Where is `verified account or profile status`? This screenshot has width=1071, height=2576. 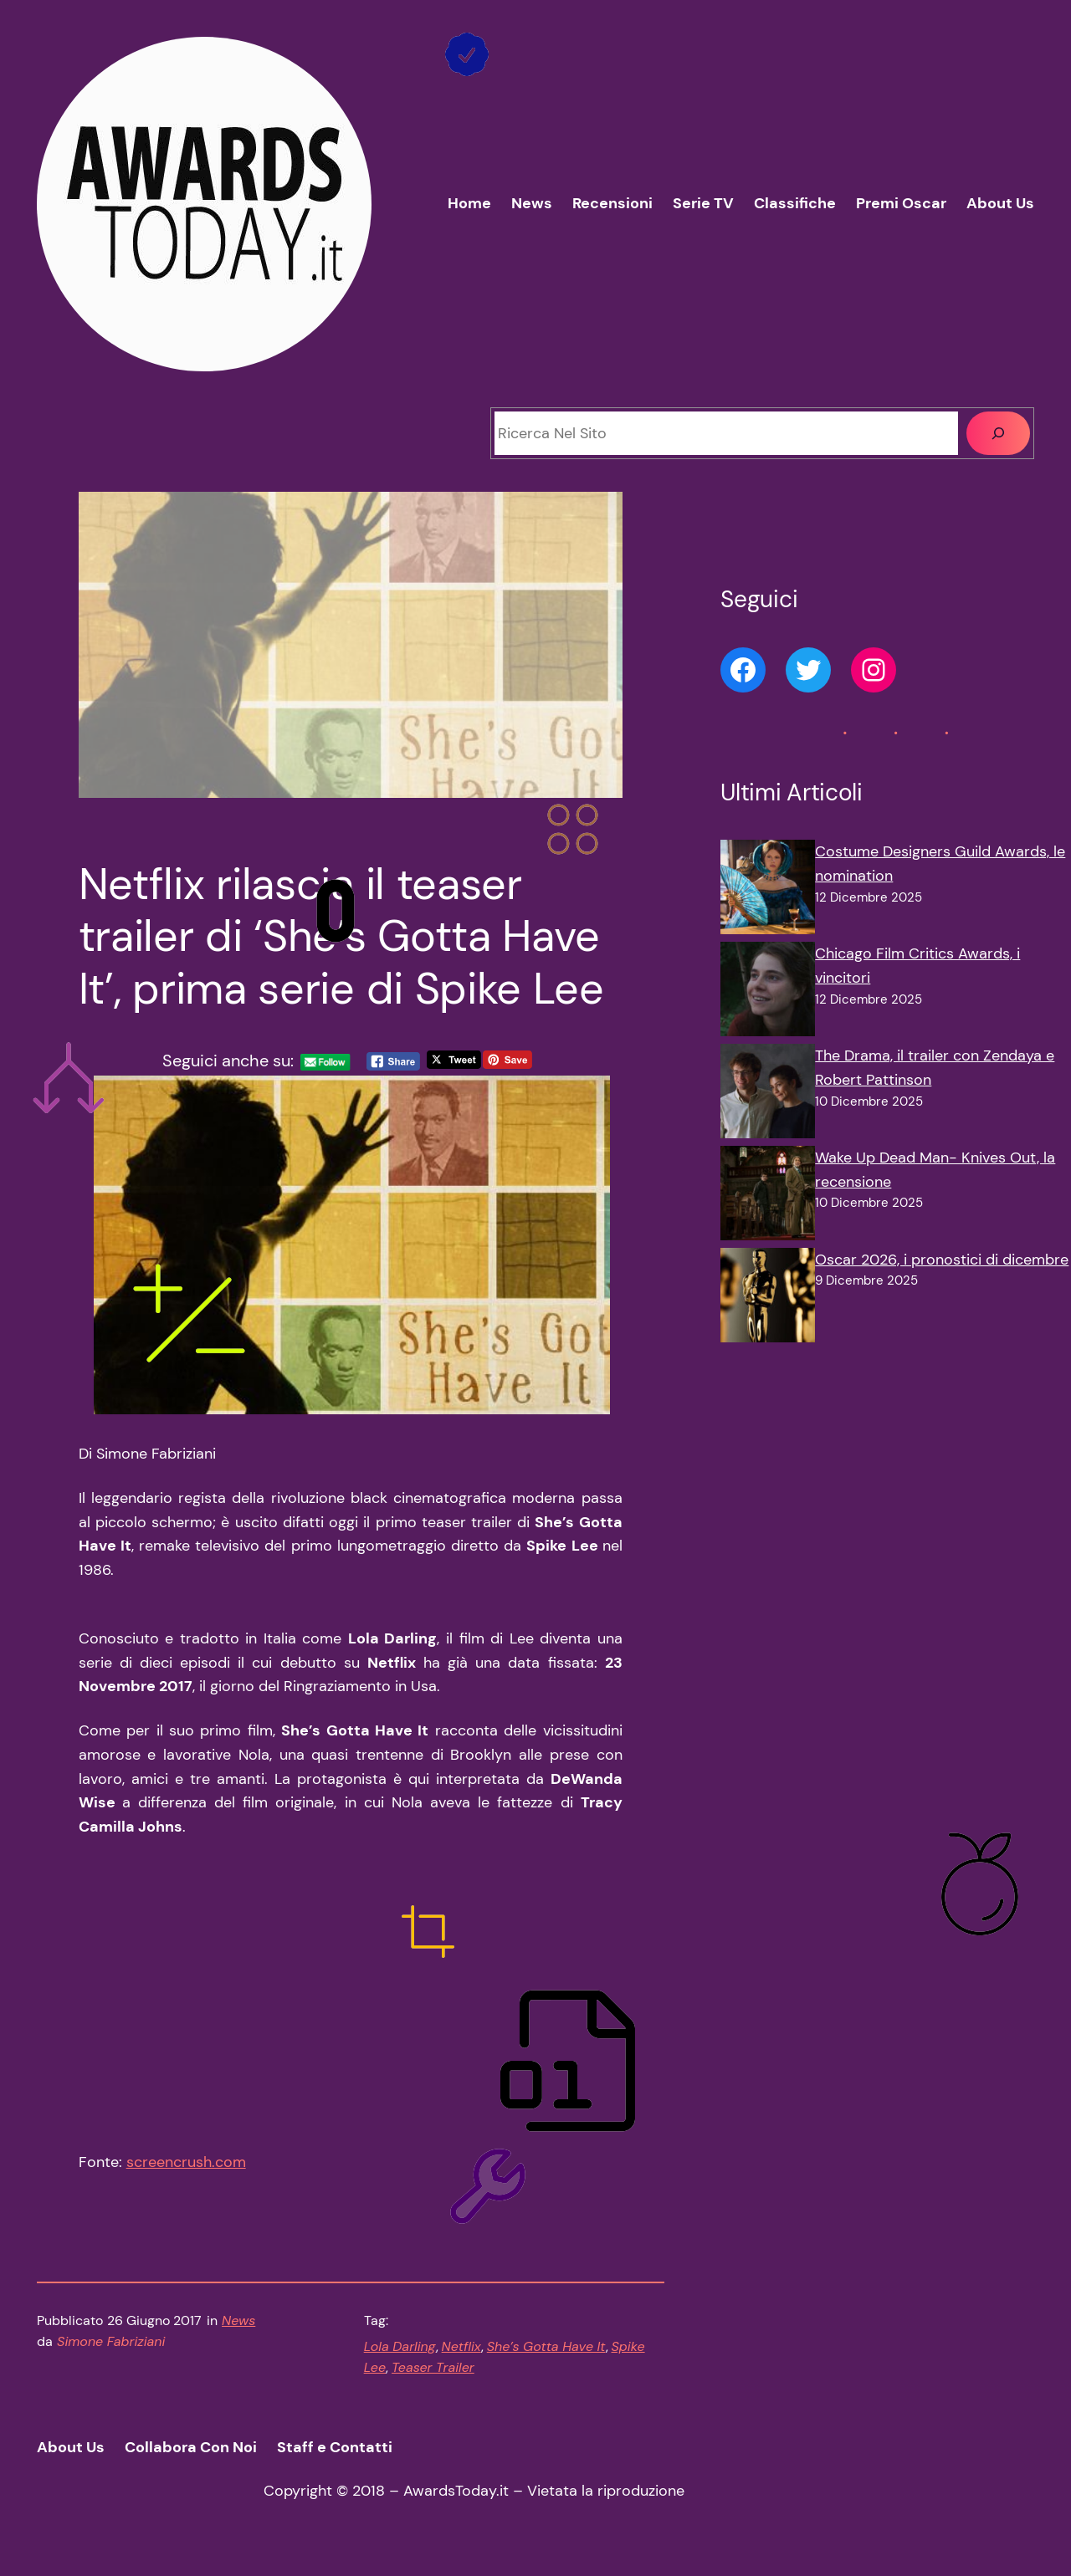 verified account or profile status is located at coordinates (467, 54).